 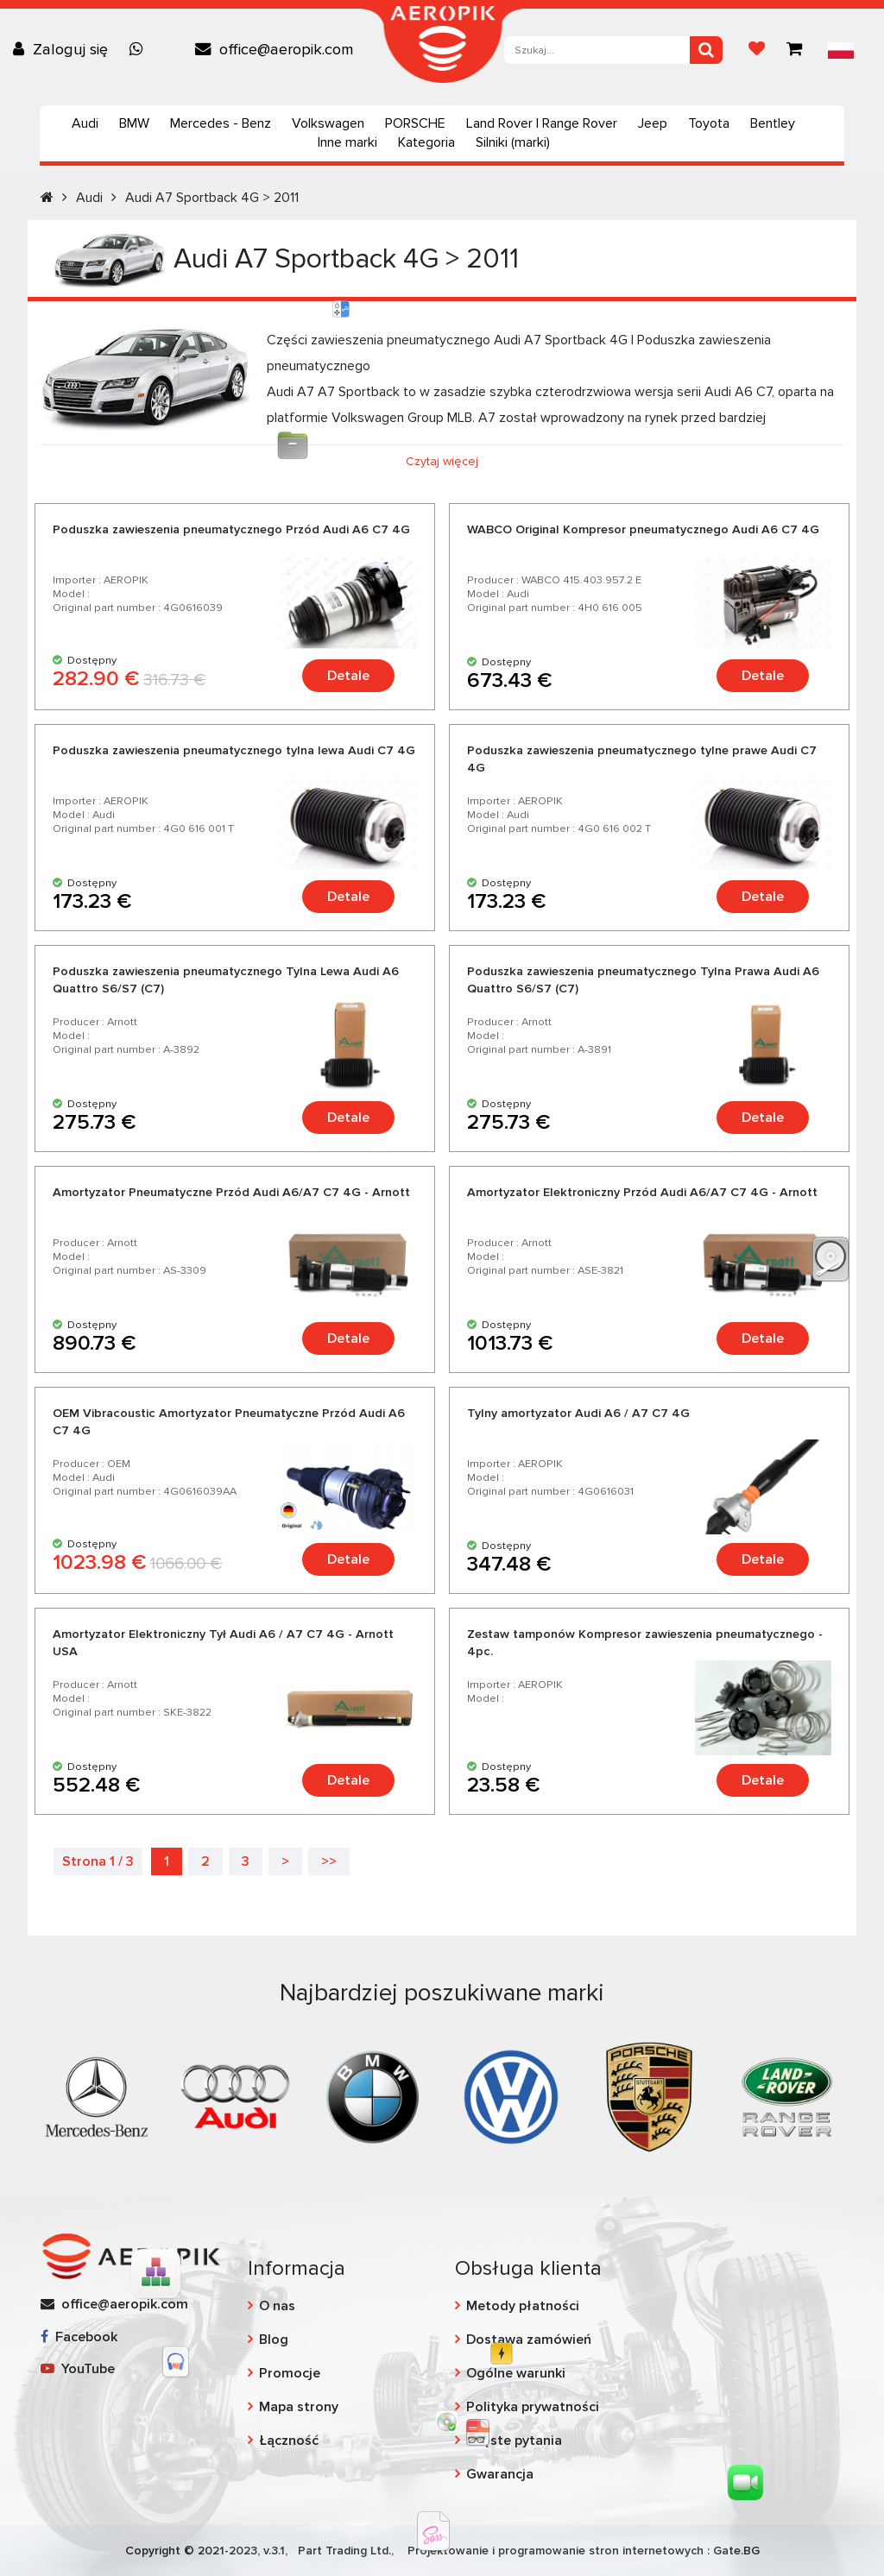 What do you see at coordinates (155, 2273) in the screenshot?
I see `open device hierarchy settings` at bounding box center [155, 2273].